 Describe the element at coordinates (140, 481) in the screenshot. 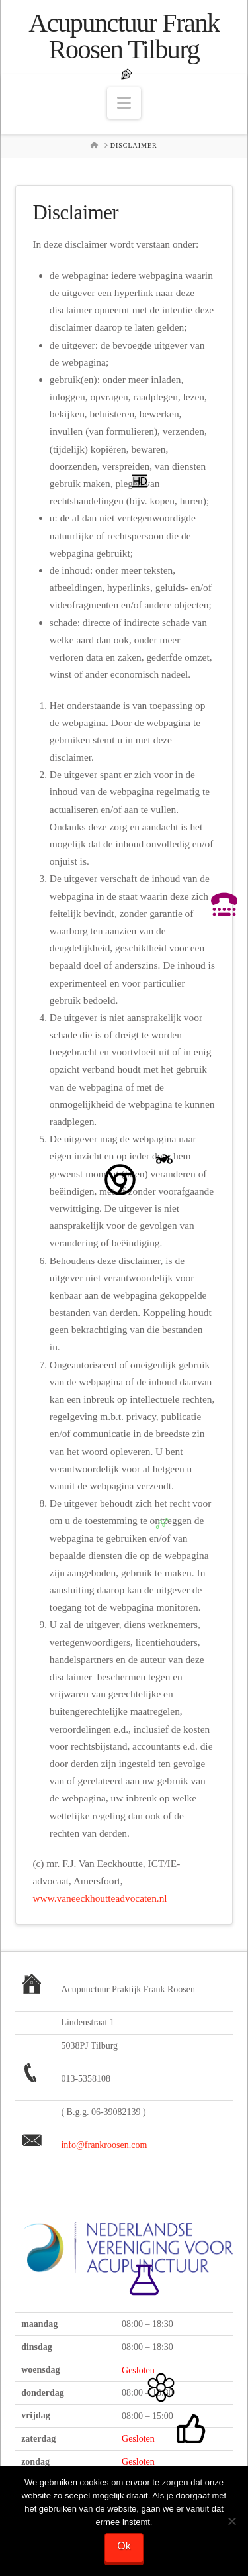

I see `indicates high-definition video quality` at that location.